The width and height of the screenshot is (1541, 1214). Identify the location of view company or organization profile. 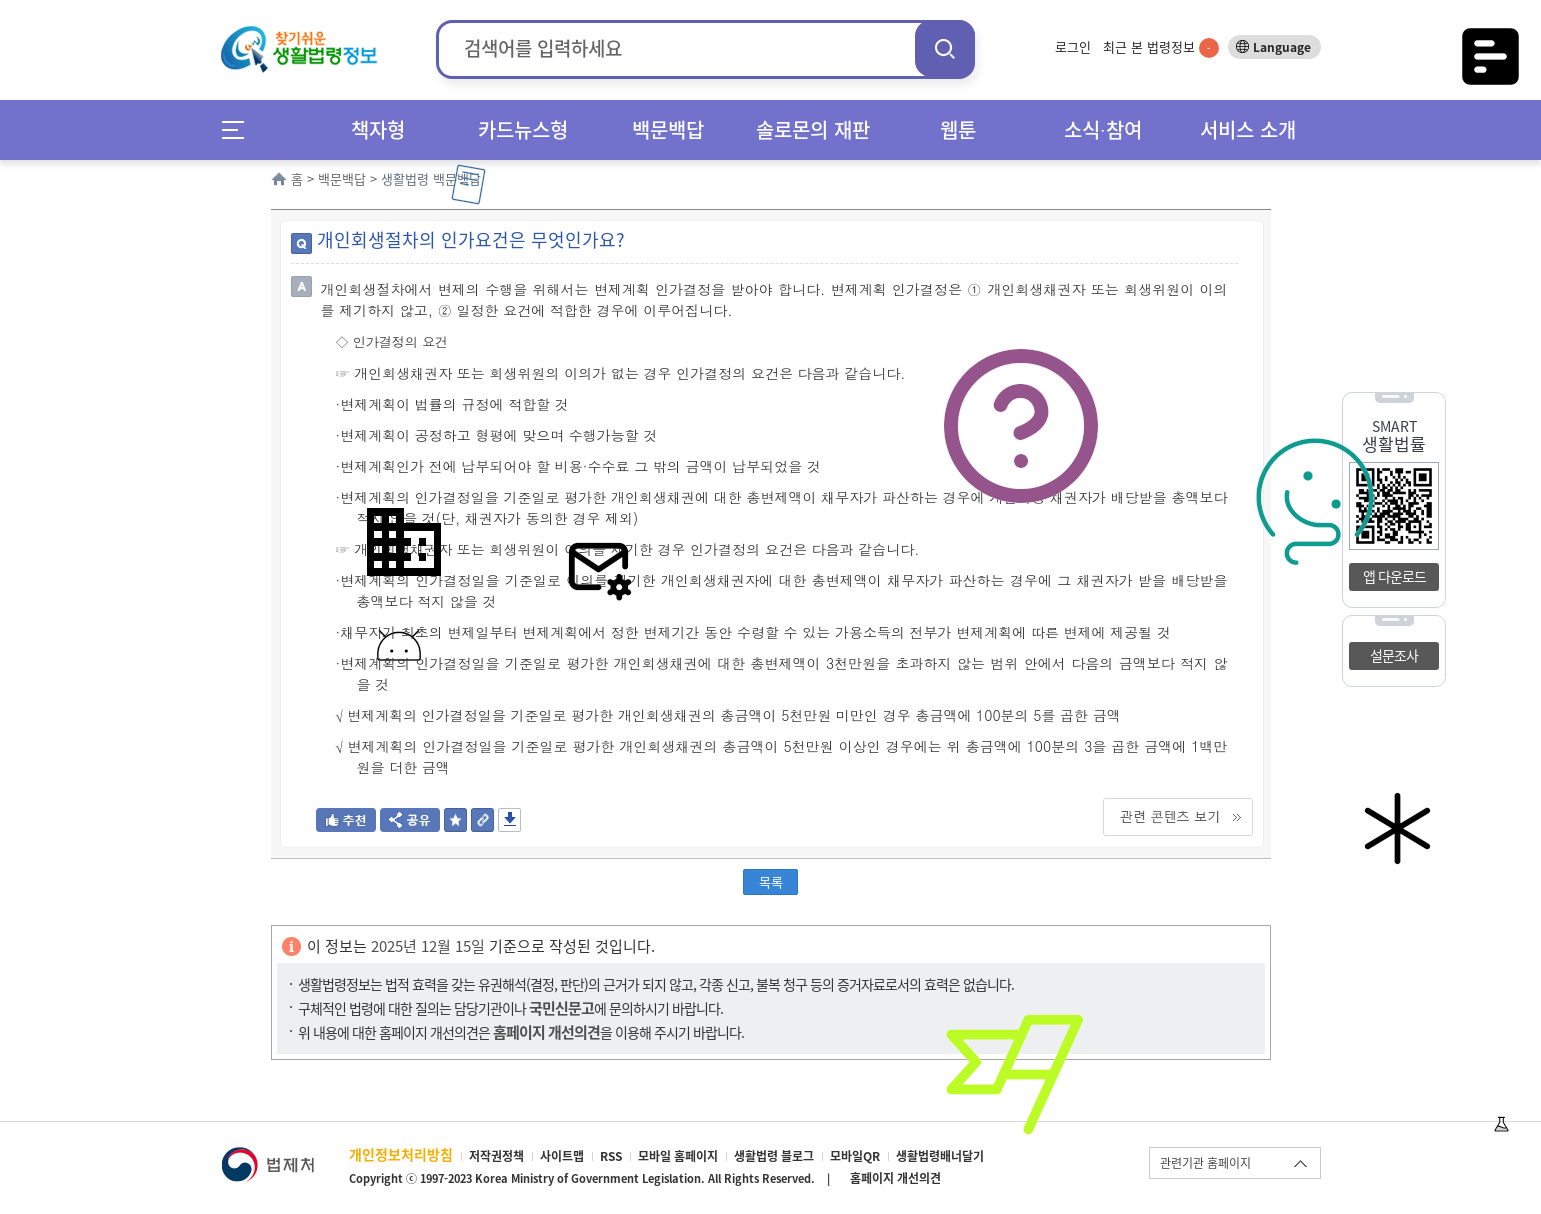
(404, 542).